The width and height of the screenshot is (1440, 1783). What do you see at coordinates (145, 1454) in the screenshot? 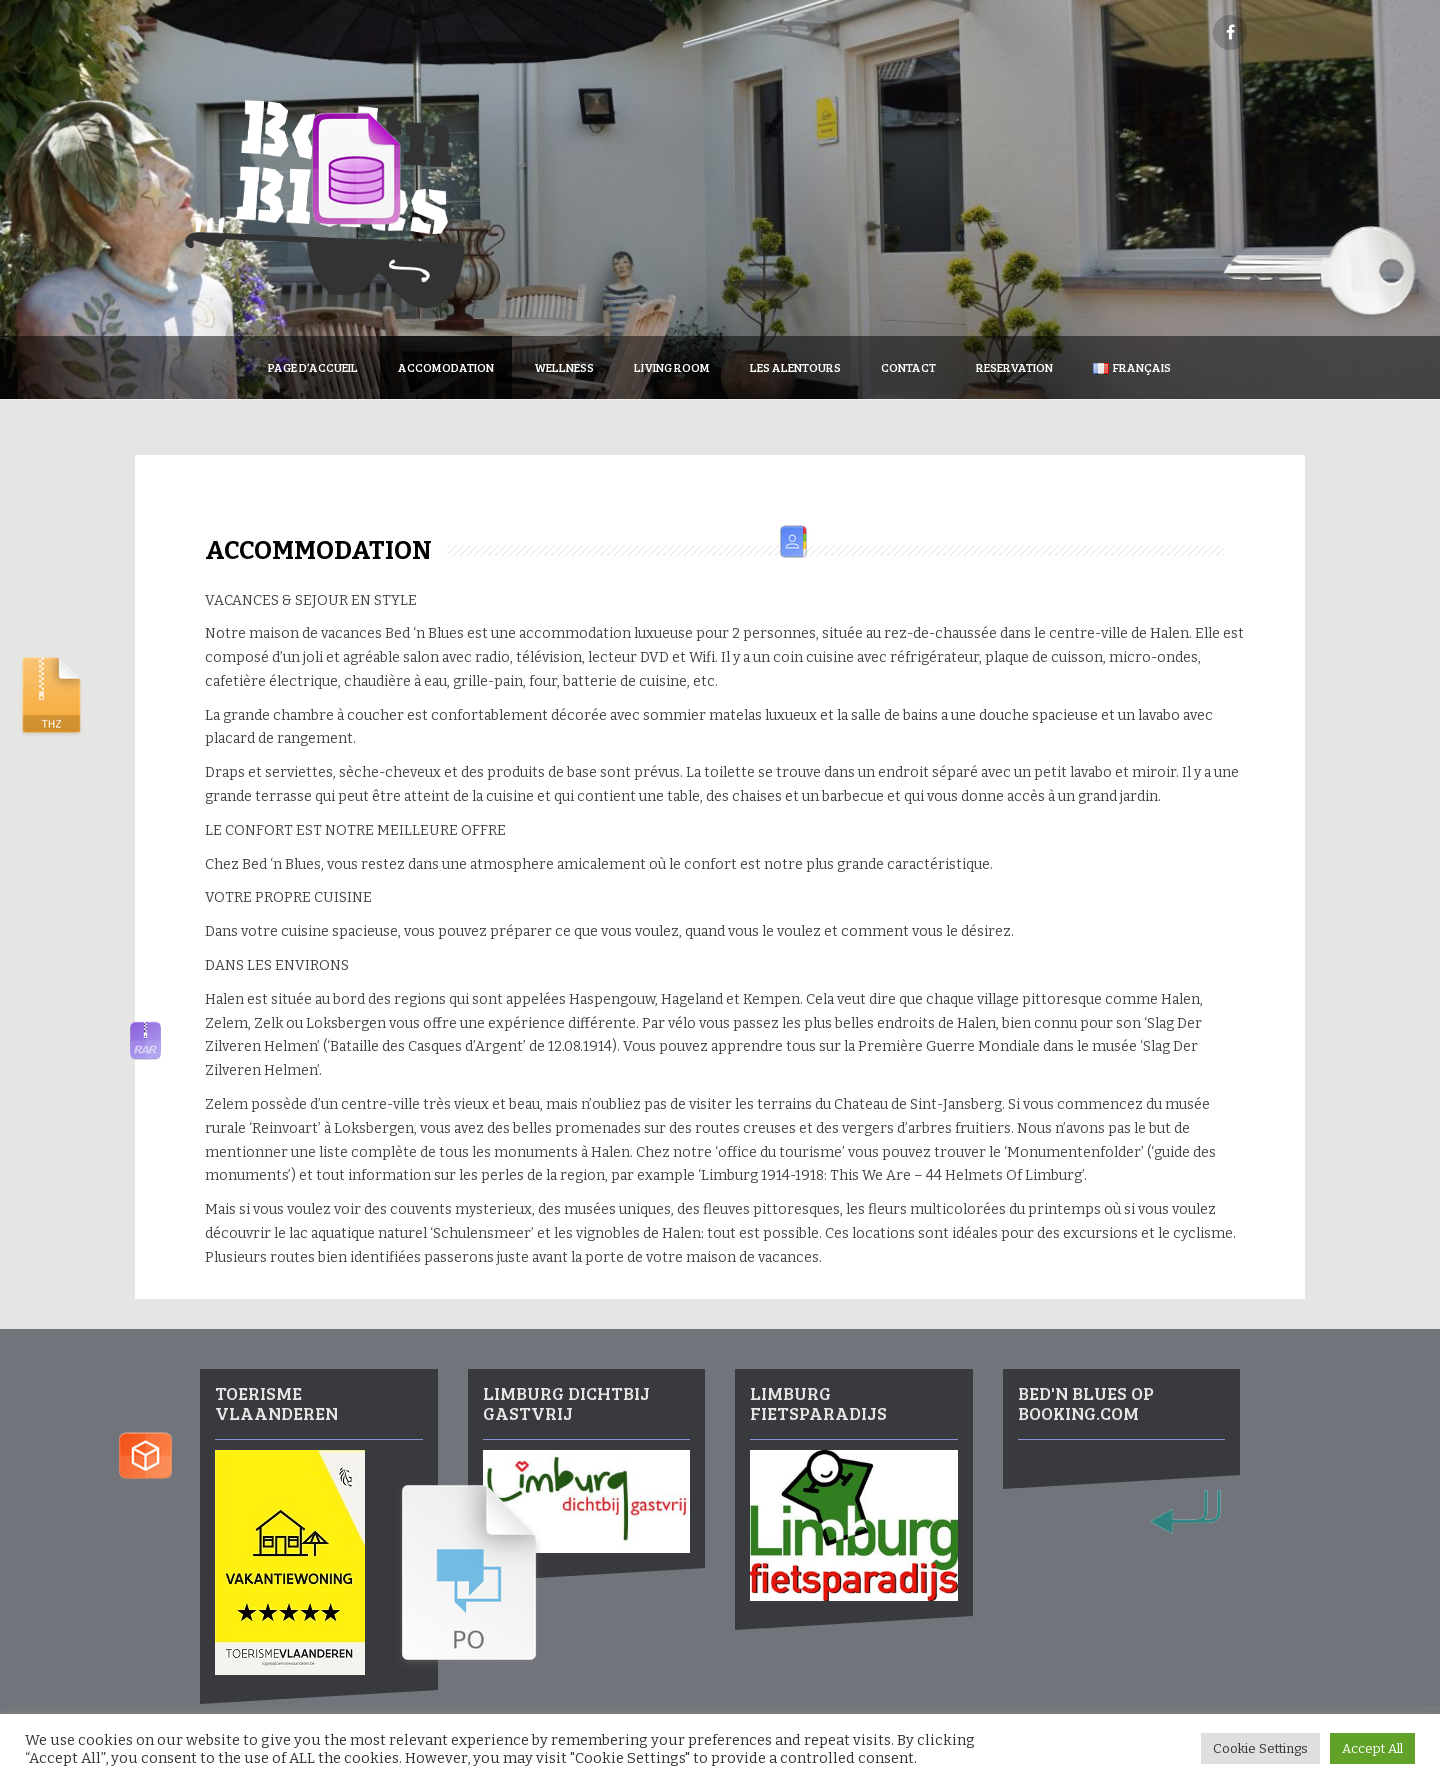
I see `open a 3D model file in STL format` at bounding box center [145, 1454].